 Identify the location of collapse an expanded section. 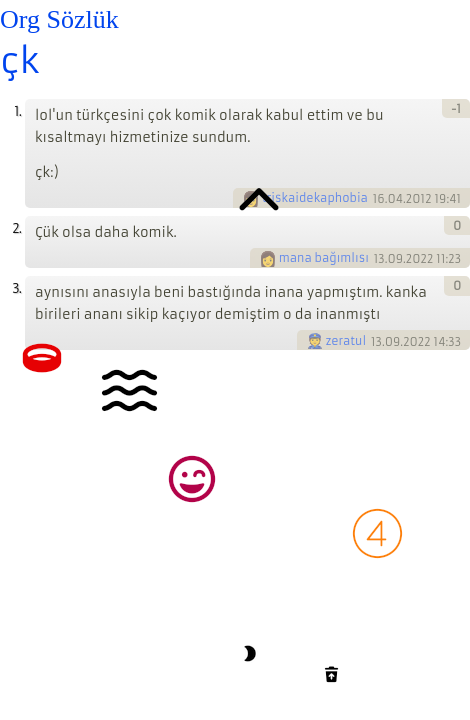
(259, 202).